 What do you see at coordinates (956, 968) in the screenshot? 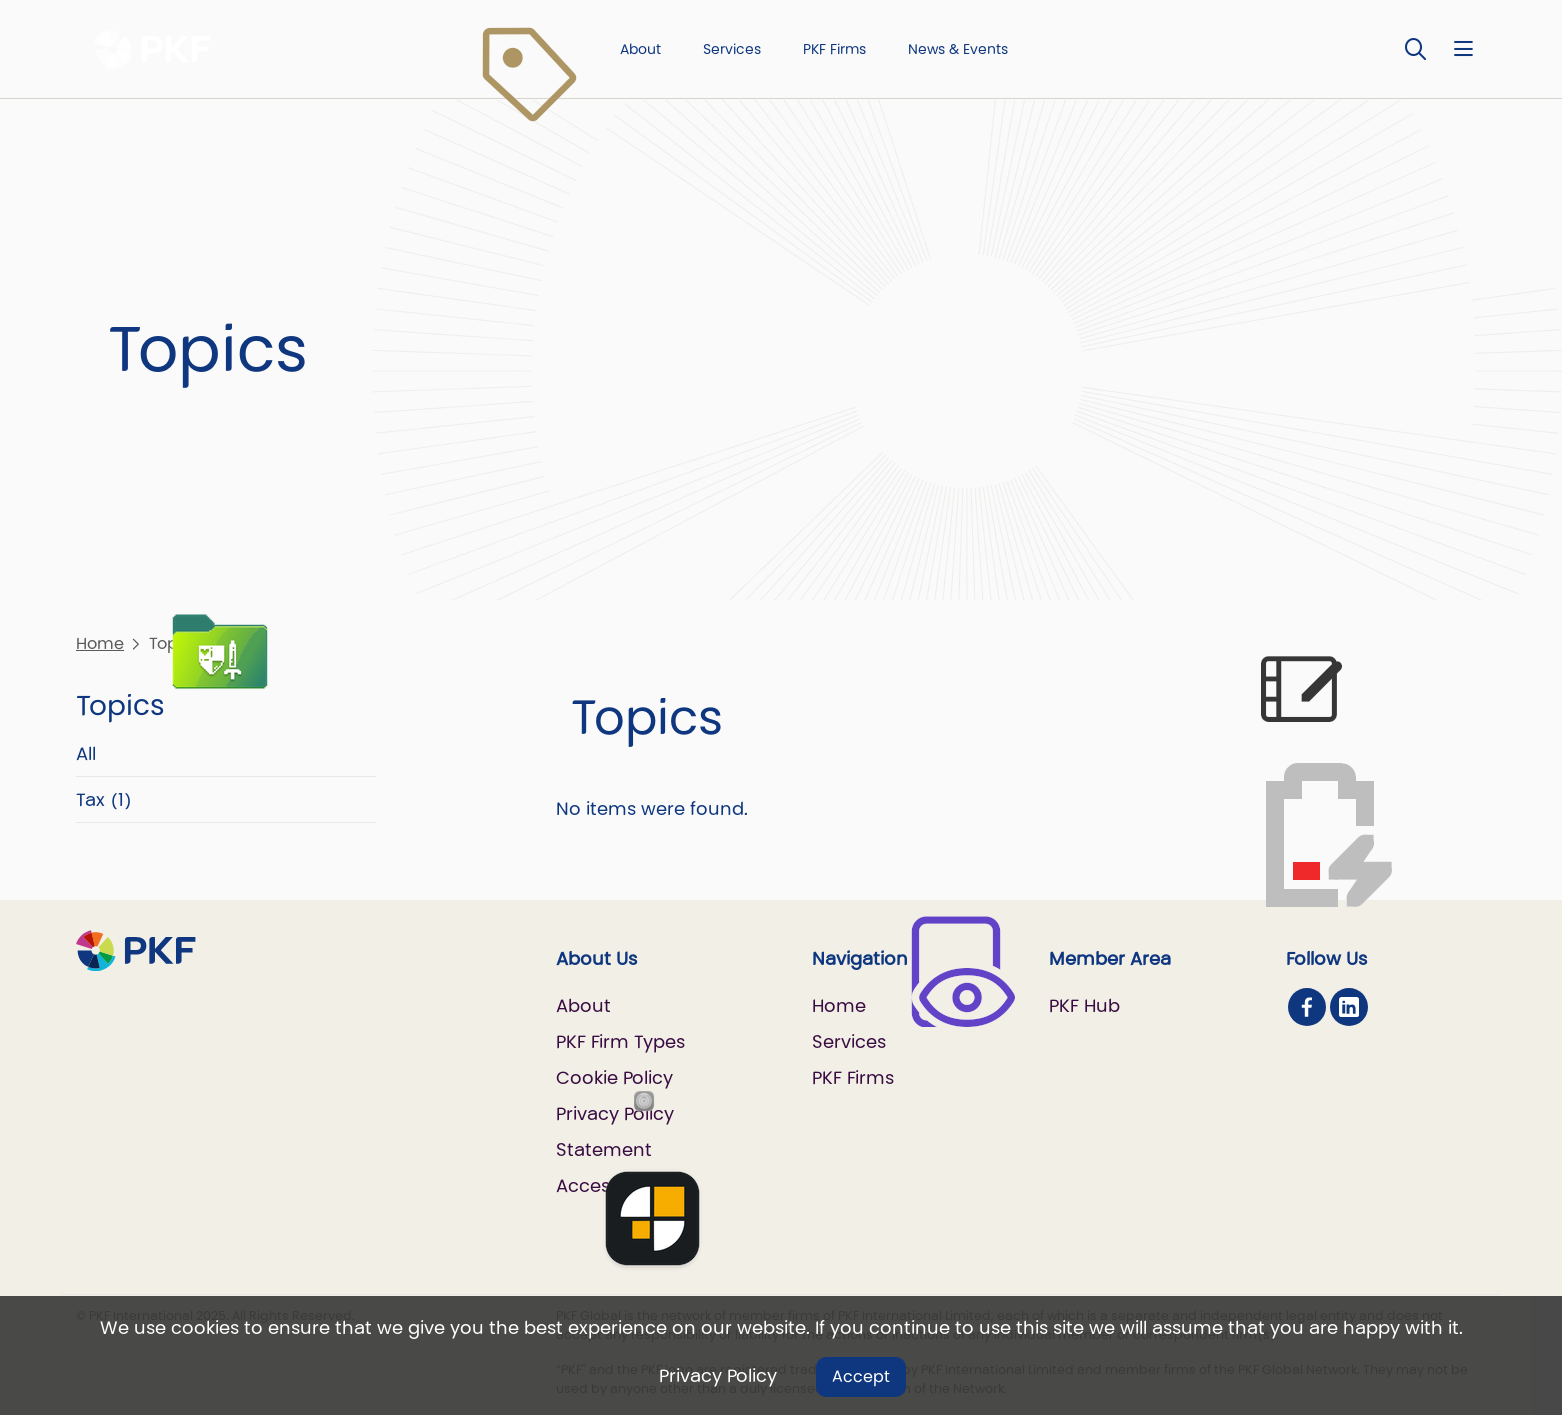
I see `open document viewer` at bounding box center [956, 968].